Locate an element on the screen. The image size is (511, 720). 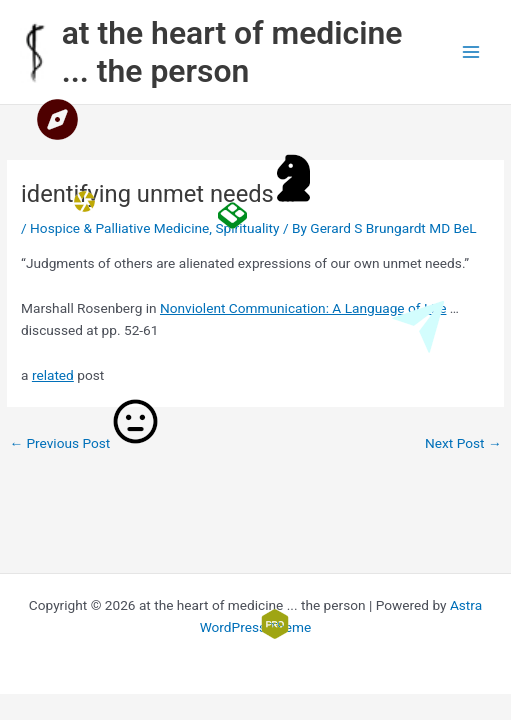
open camera or take a photo is located at coordinates (84, 201).